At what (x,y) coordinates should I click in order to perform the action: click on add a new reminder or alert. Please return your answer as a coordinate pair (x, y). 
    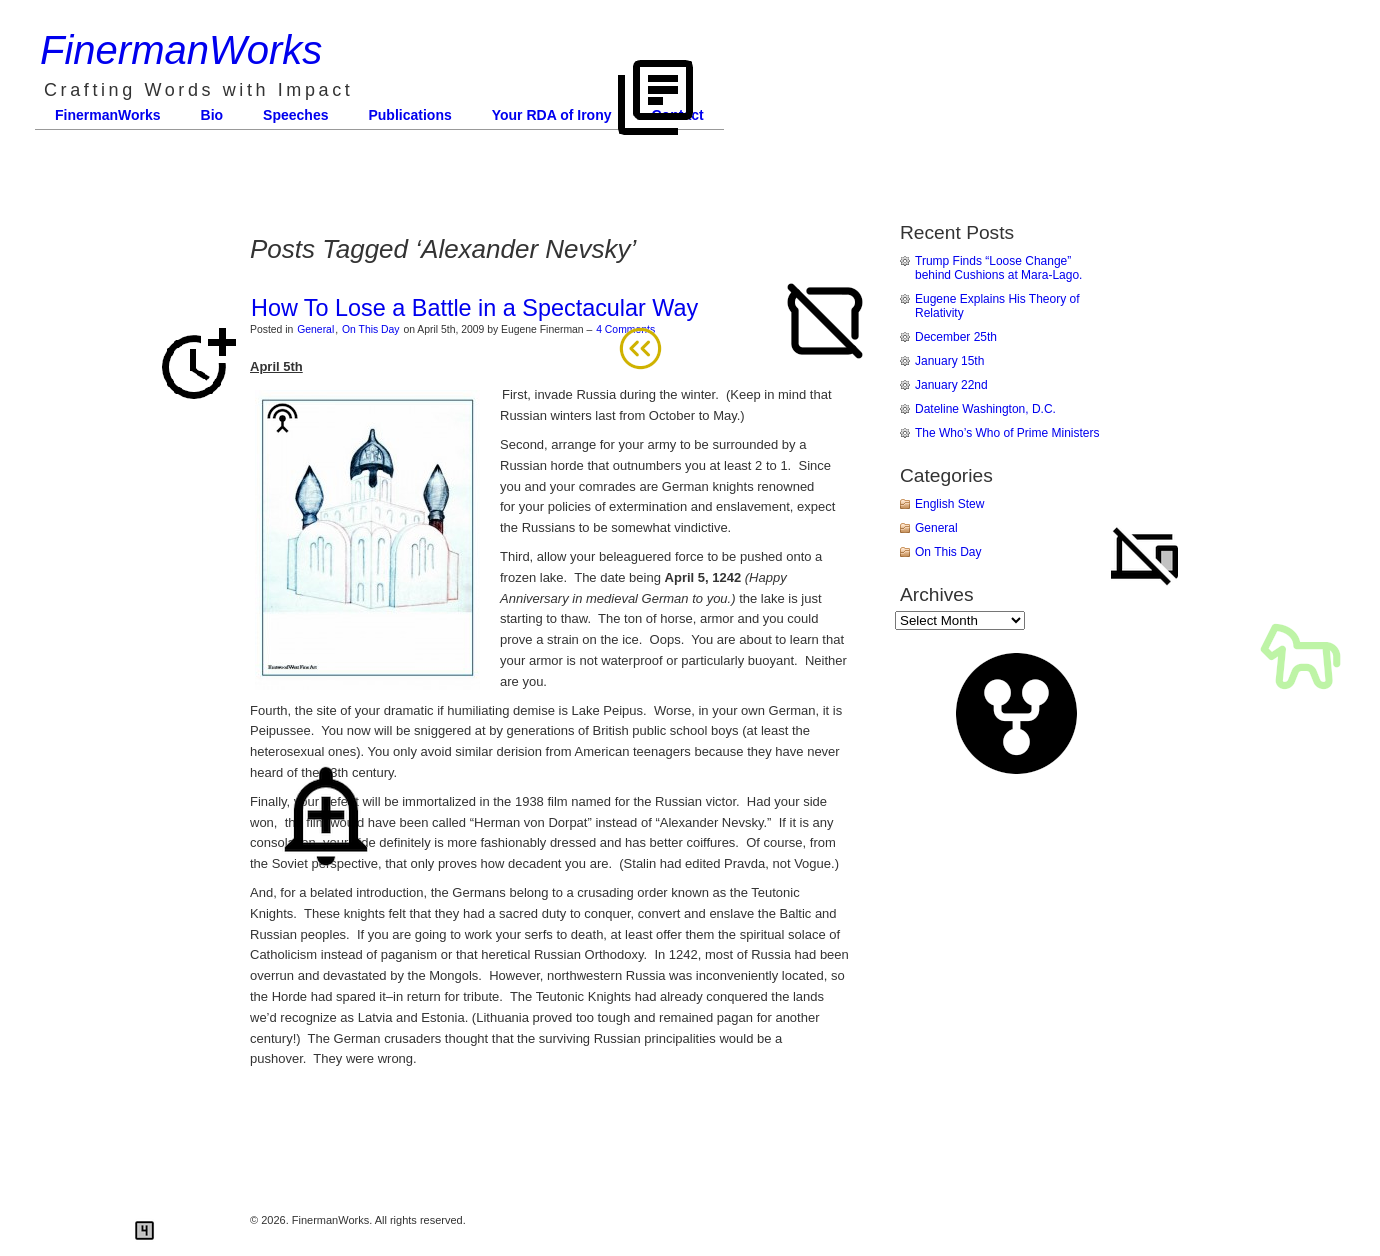
    Looking at the image, I should click on (326, 815).